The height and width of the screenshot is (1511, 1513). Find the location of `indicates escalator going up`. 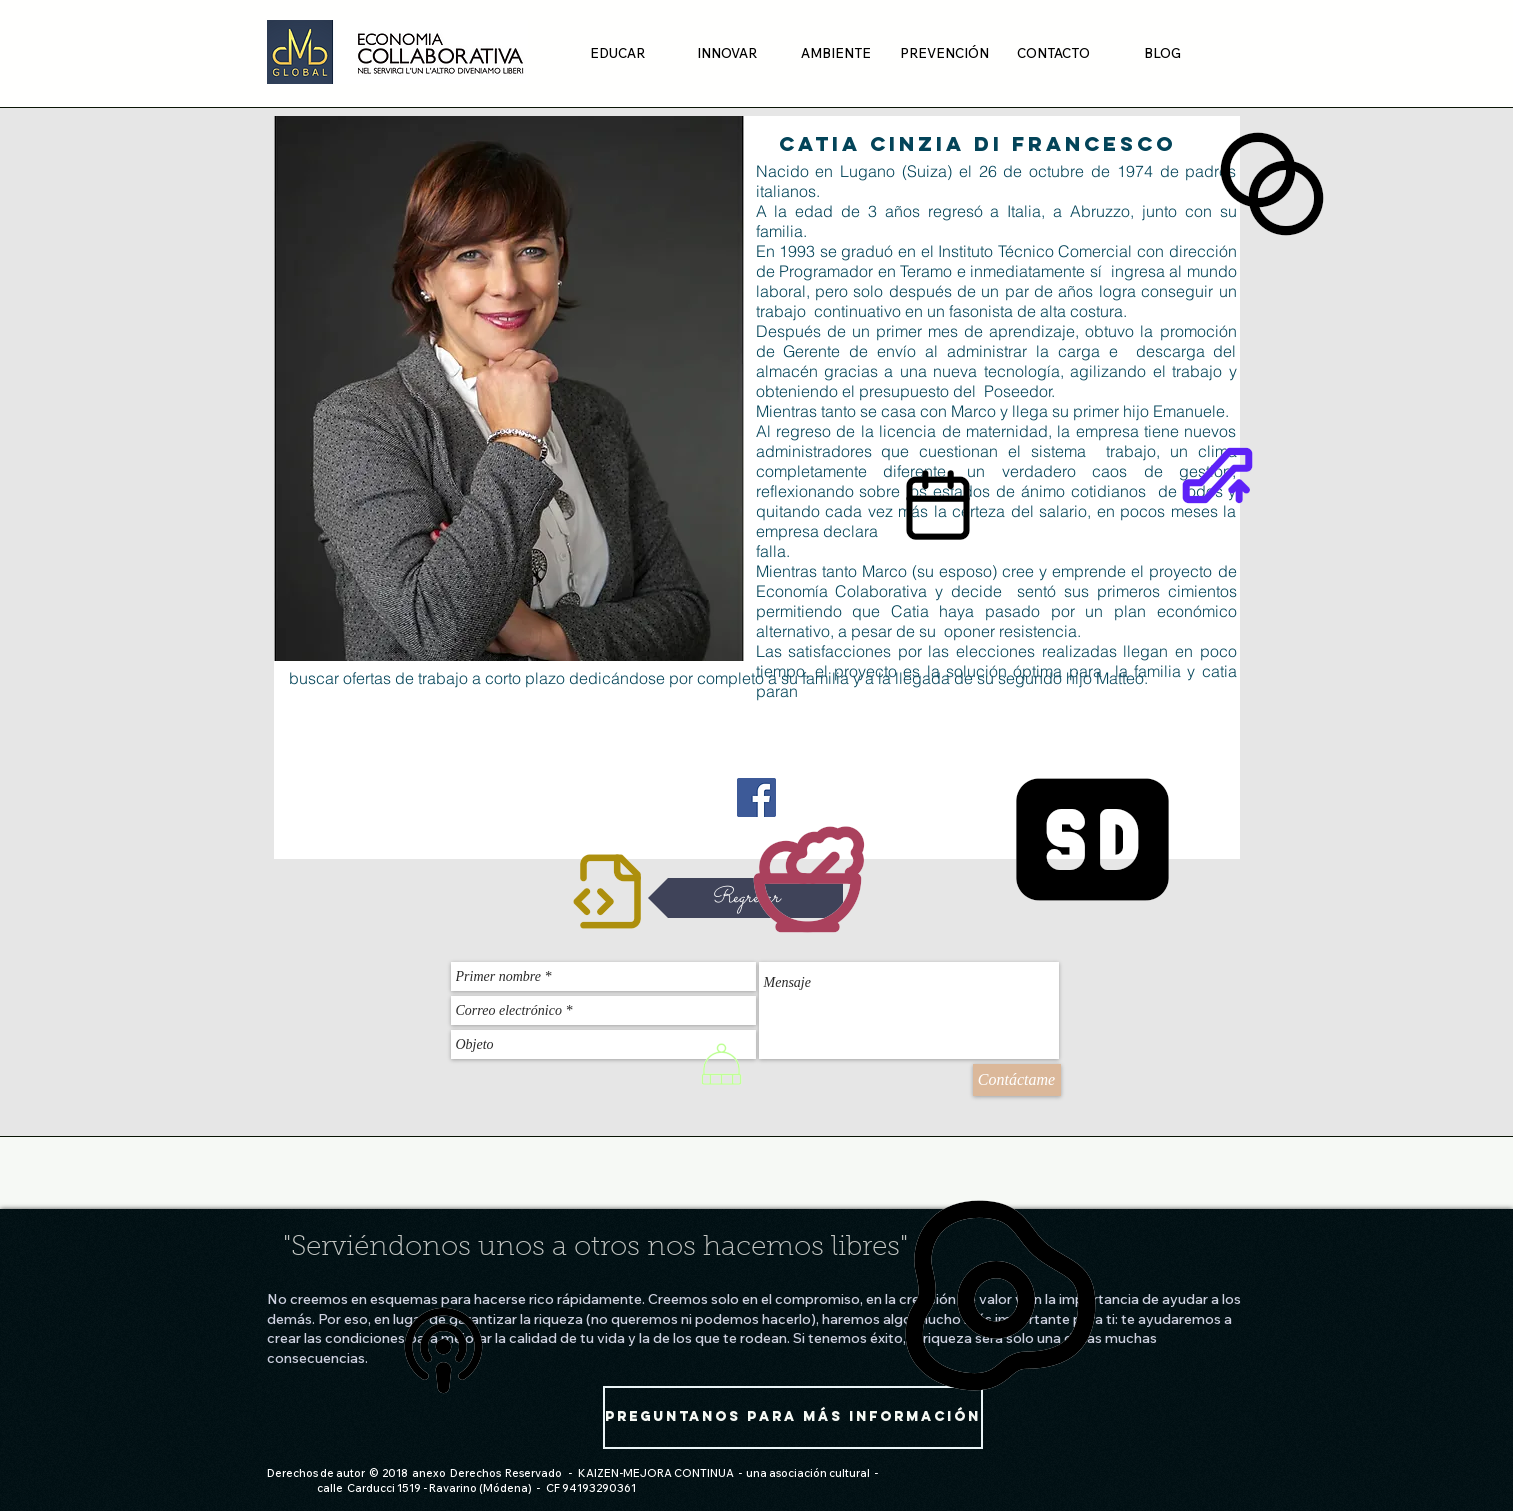

indicates escalator going up is located at coordinates (1217, 475).